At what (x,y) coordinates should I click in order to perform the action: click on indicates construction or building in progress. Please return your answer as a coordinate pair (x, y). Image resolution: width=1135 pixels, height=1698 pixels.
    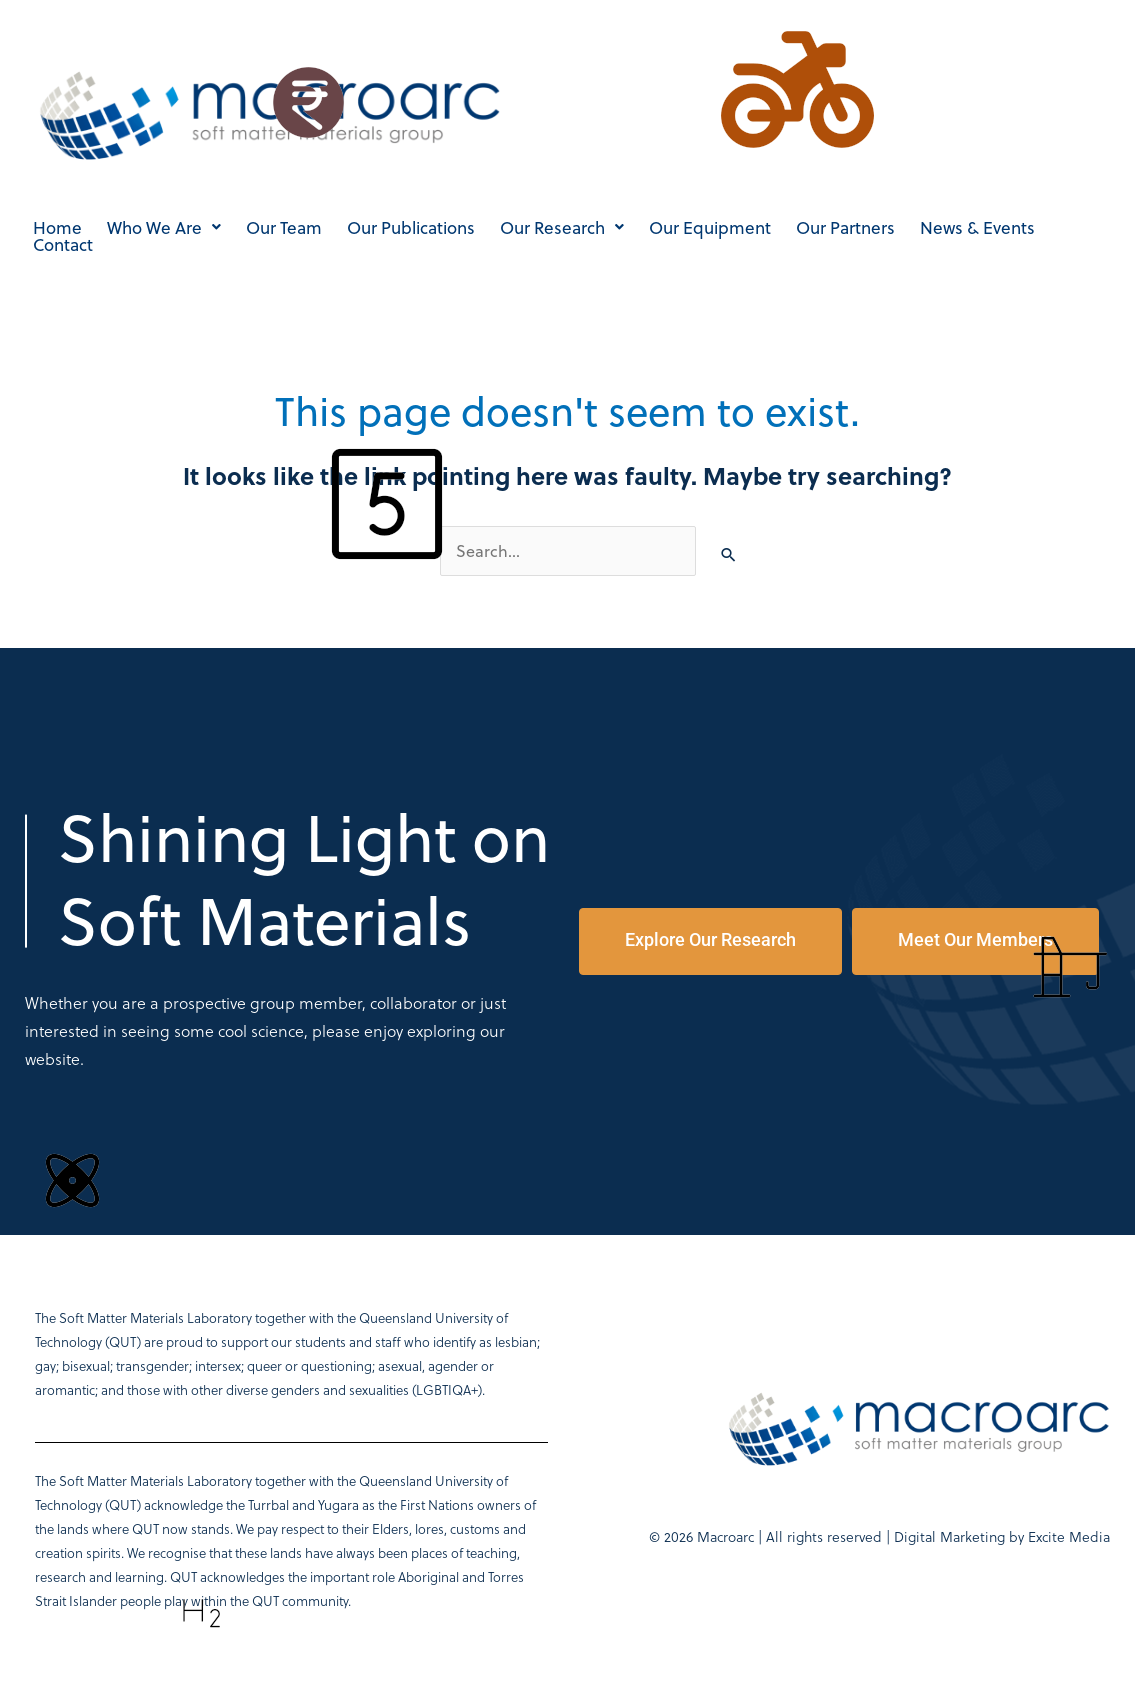
    Looking at the image, I should click on (1069, 967).